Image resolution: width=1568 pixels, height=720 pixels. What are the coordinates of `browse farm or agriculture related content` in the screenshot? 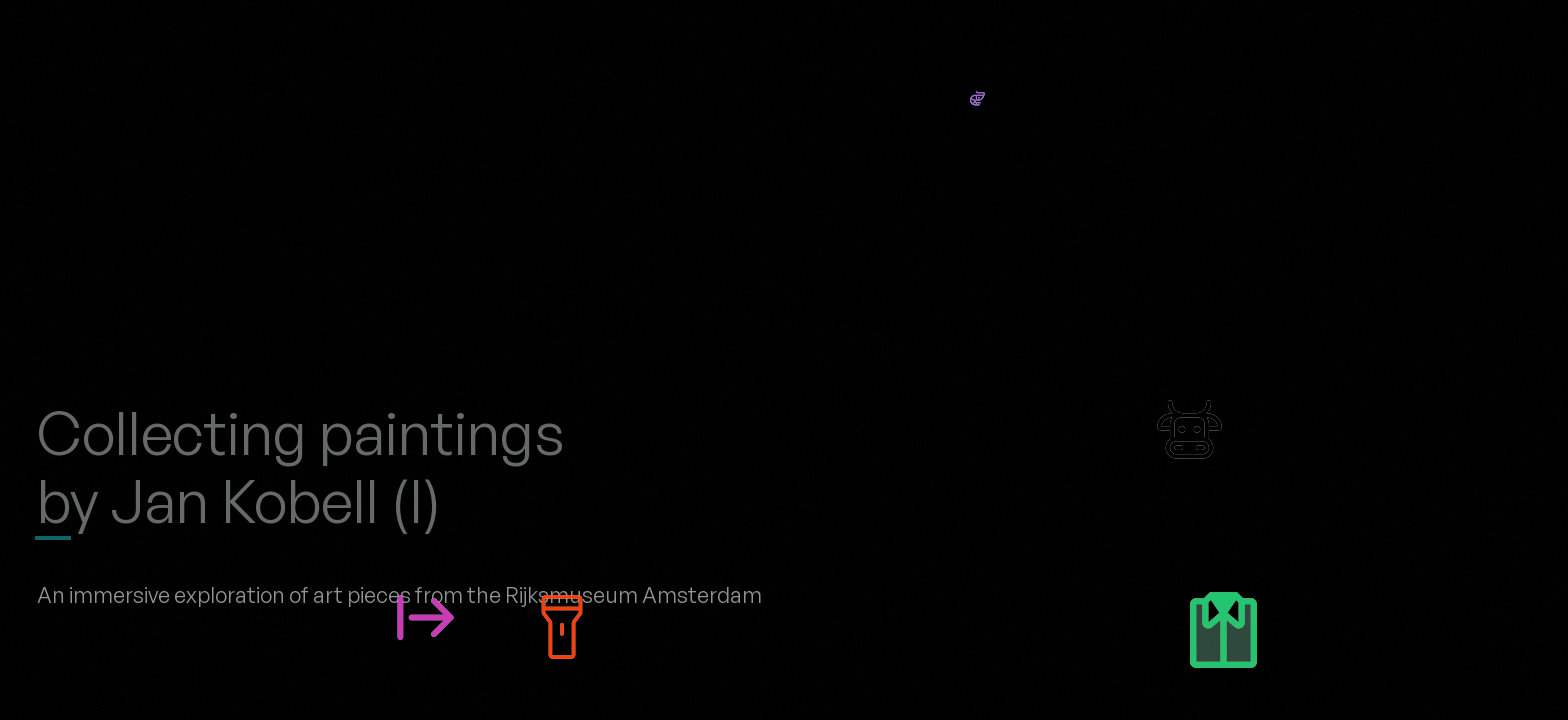 It's located at (1189, 430).